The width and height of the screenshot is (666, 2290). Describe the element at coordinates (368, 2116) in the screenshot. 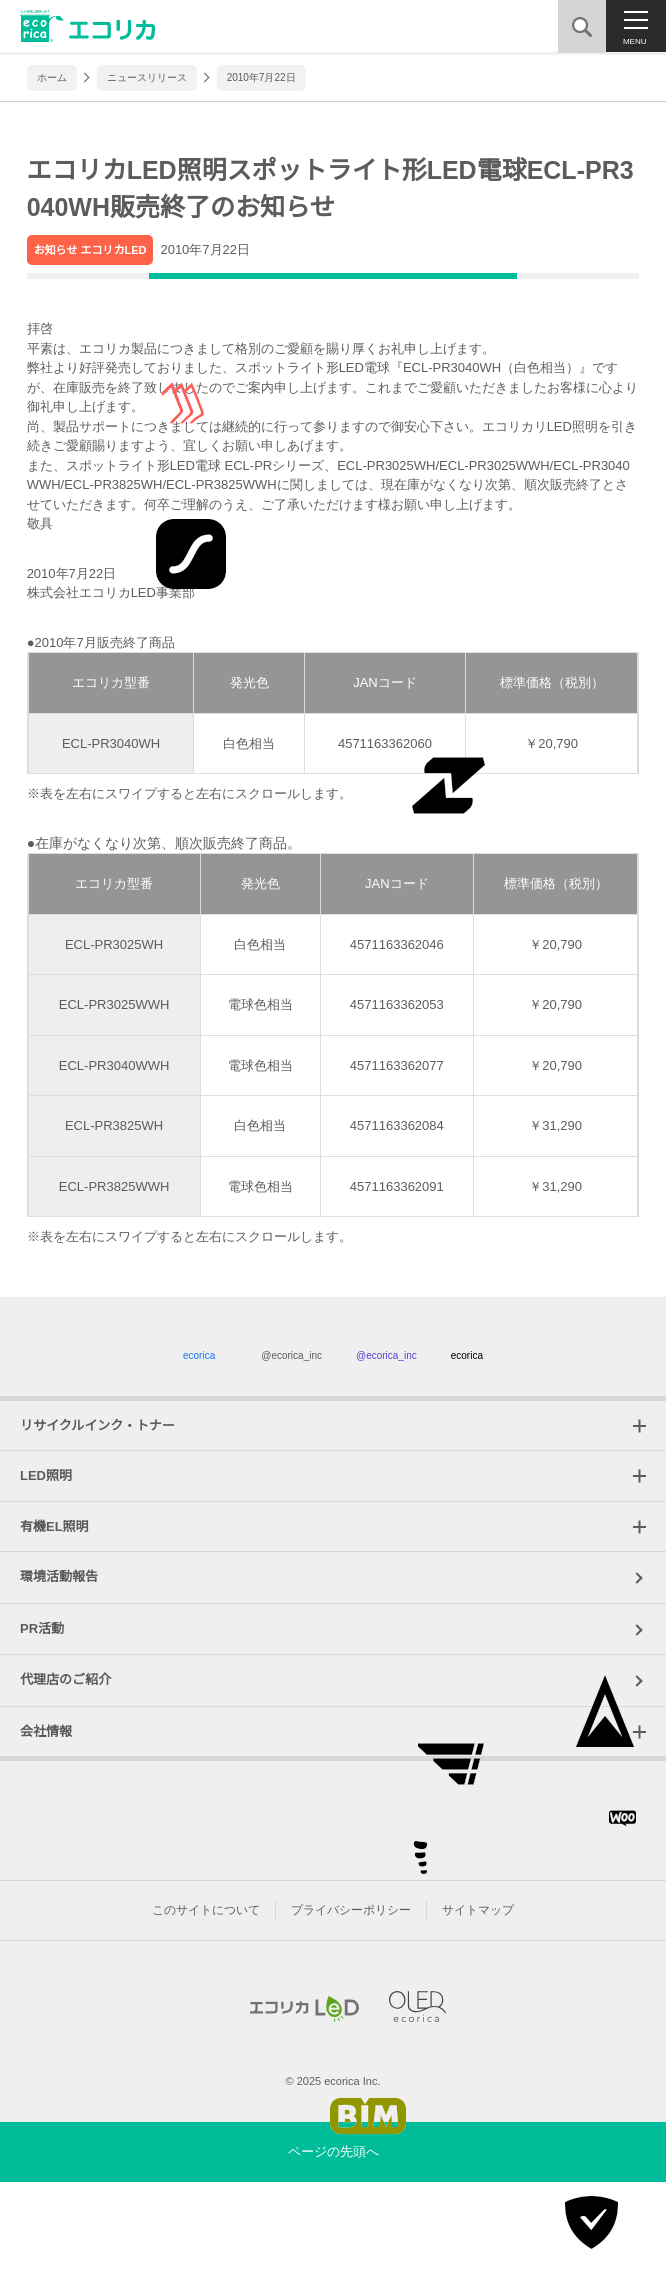

I see `open the BIM store app` at that location.